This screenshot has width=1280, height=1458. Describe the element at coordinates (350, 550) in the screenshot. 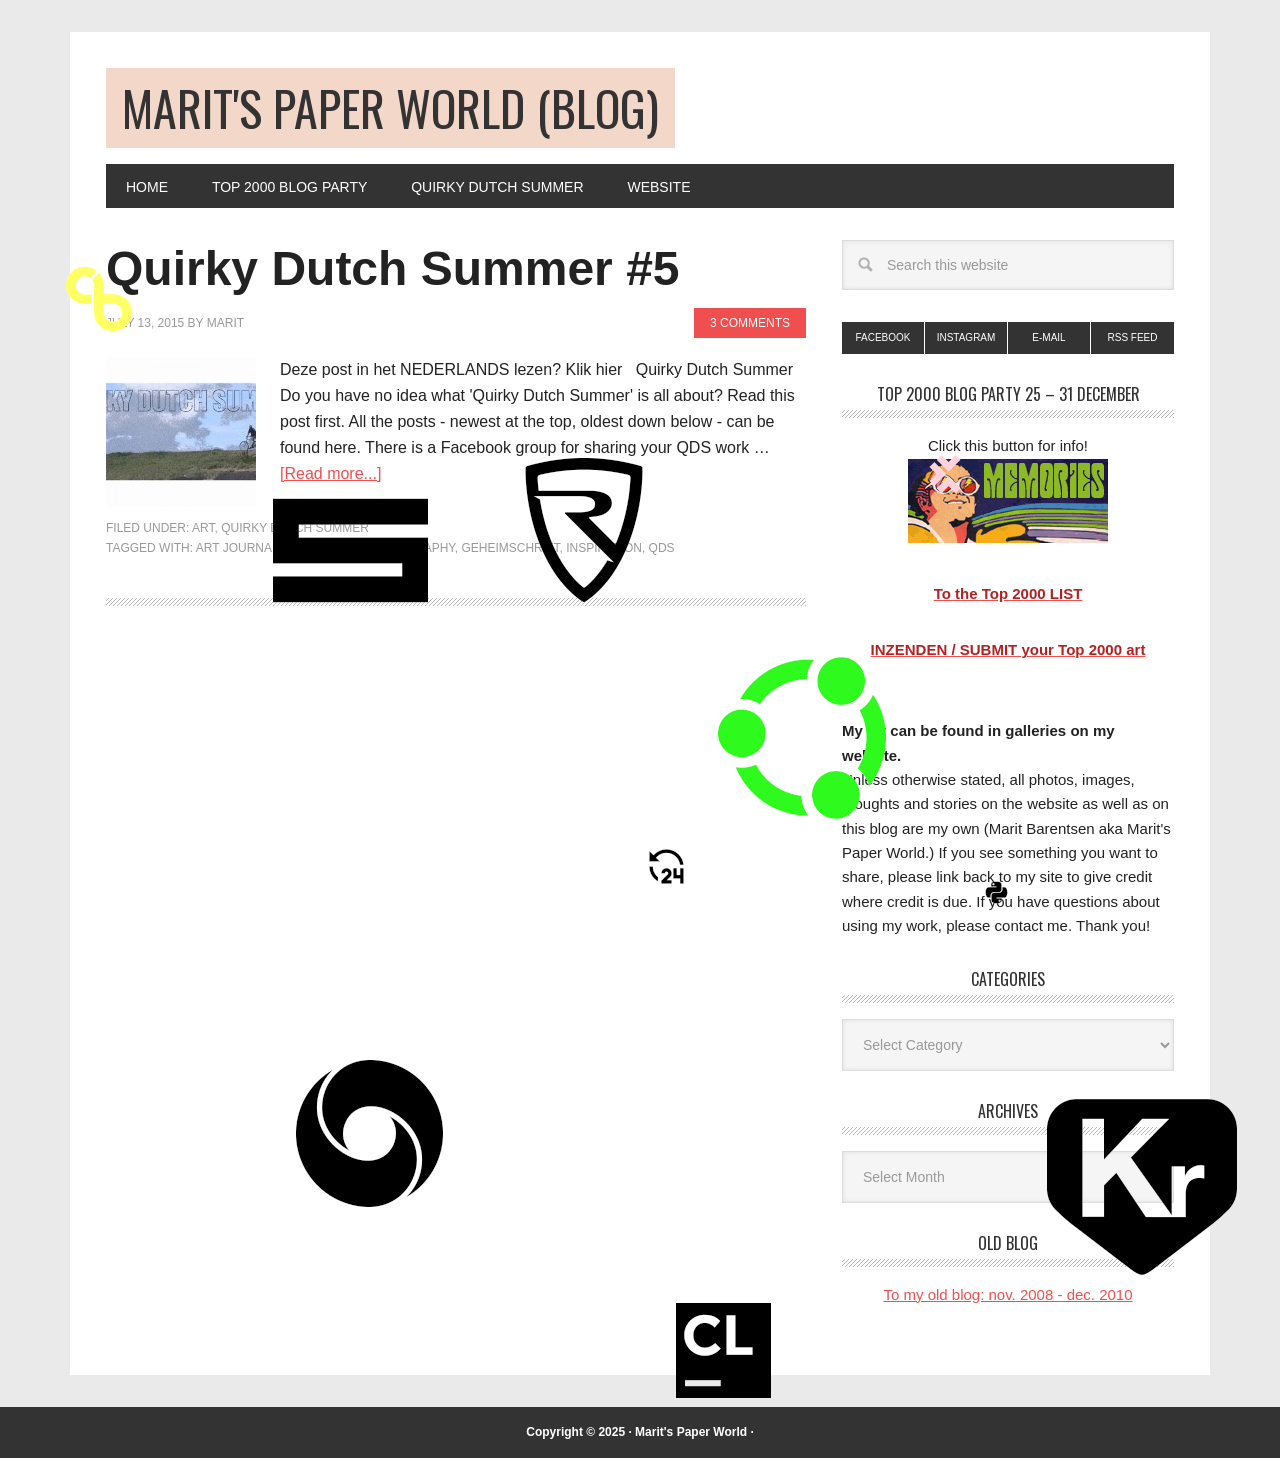

I see `suckless software project logo` at that location.